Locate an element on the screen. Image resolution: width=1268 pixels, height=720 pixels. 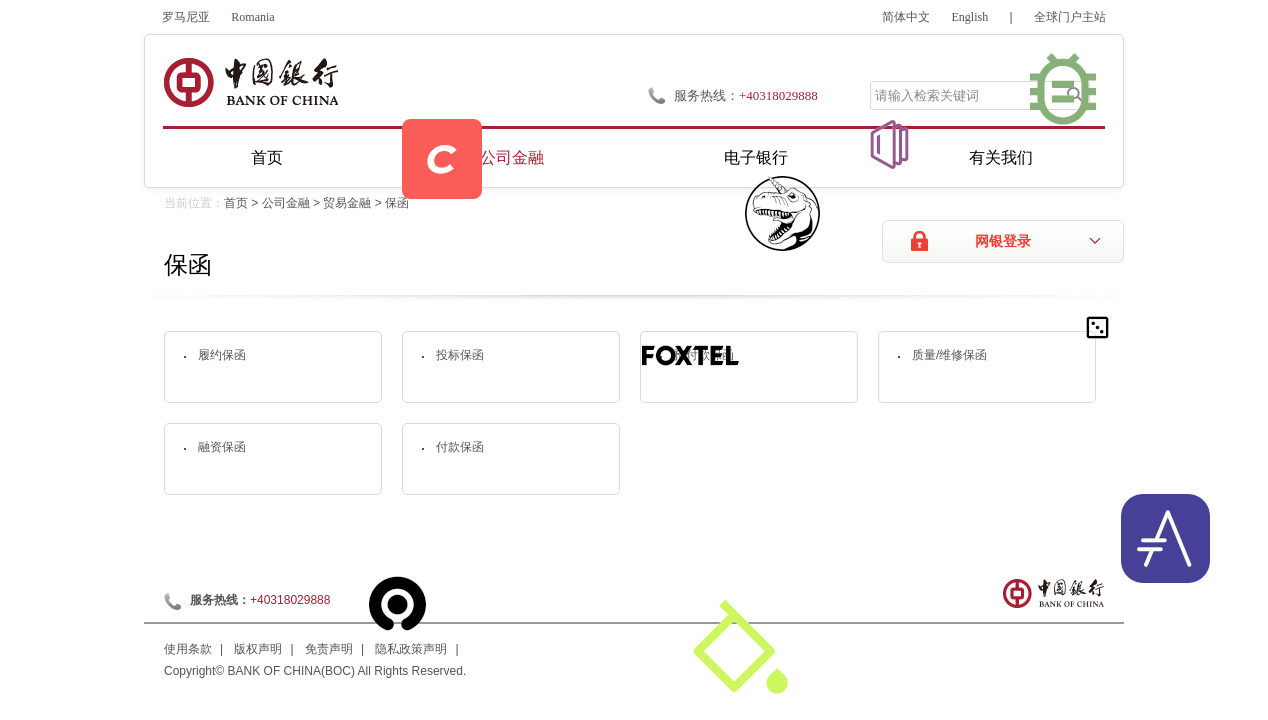
open the gojek app is located at coordinates (397, 603).